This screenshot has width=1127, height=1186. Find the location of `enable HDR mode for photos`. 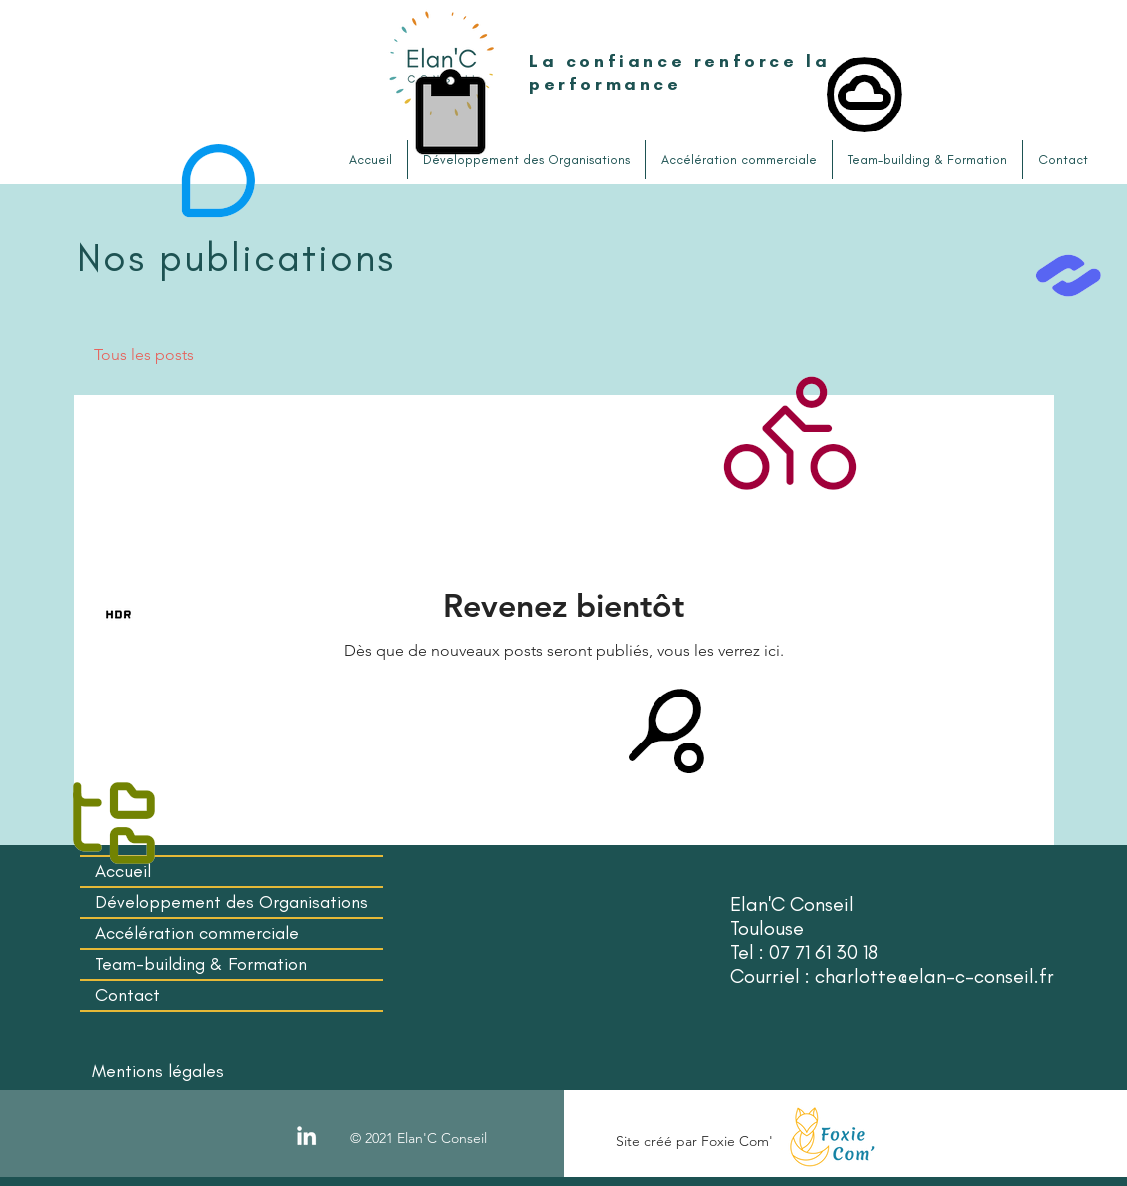

enable HDR mode for photos is located at coordinates (118, 614).